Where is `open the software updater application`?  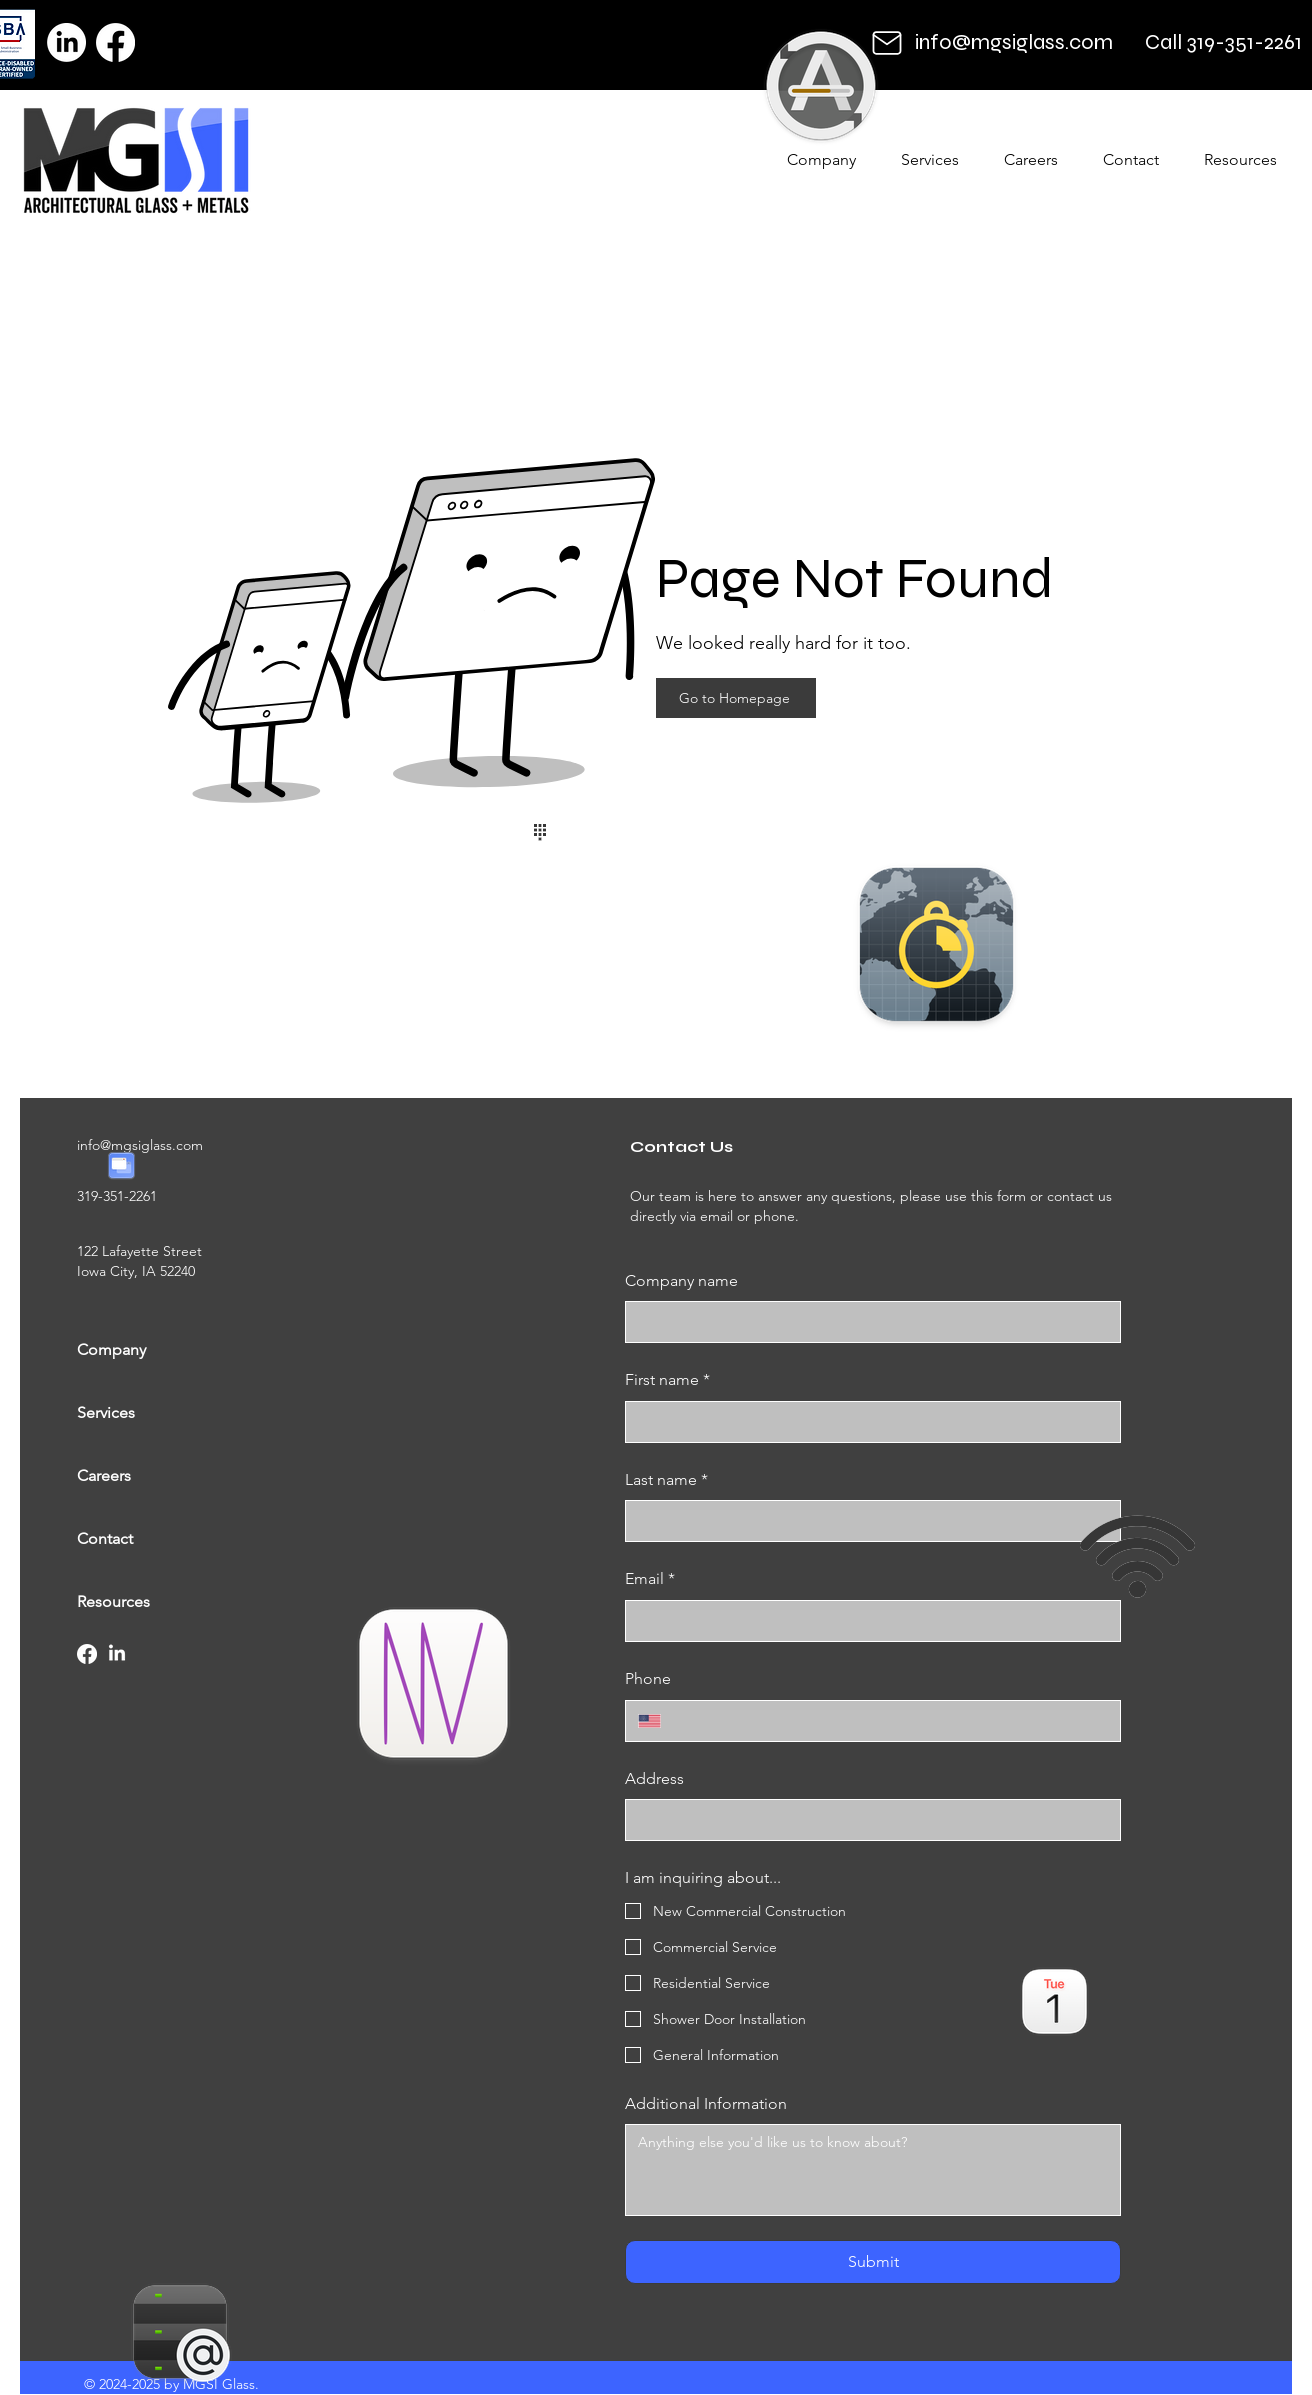 open the software updater application is located at coordinates (821, 86).